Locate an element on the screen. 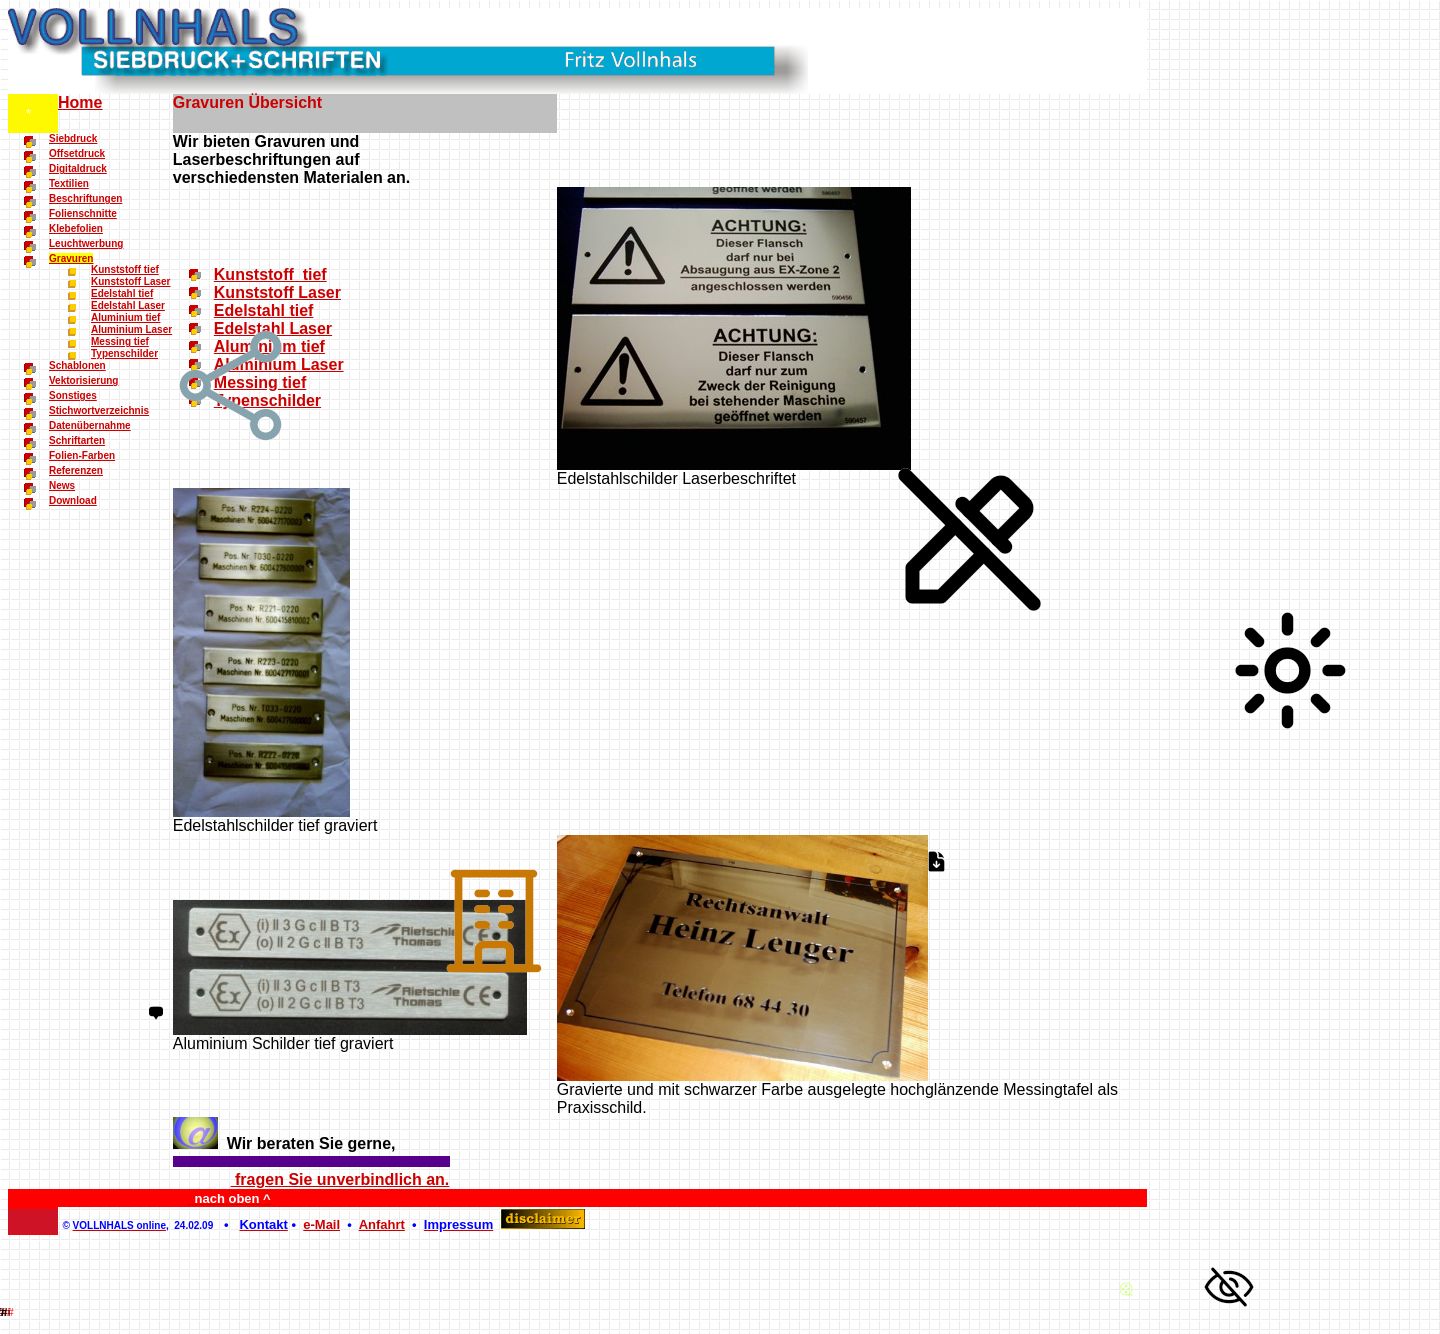 The image size is (1440, 1334). hide password or sensitive content is located at coordinates (1229, 1287).